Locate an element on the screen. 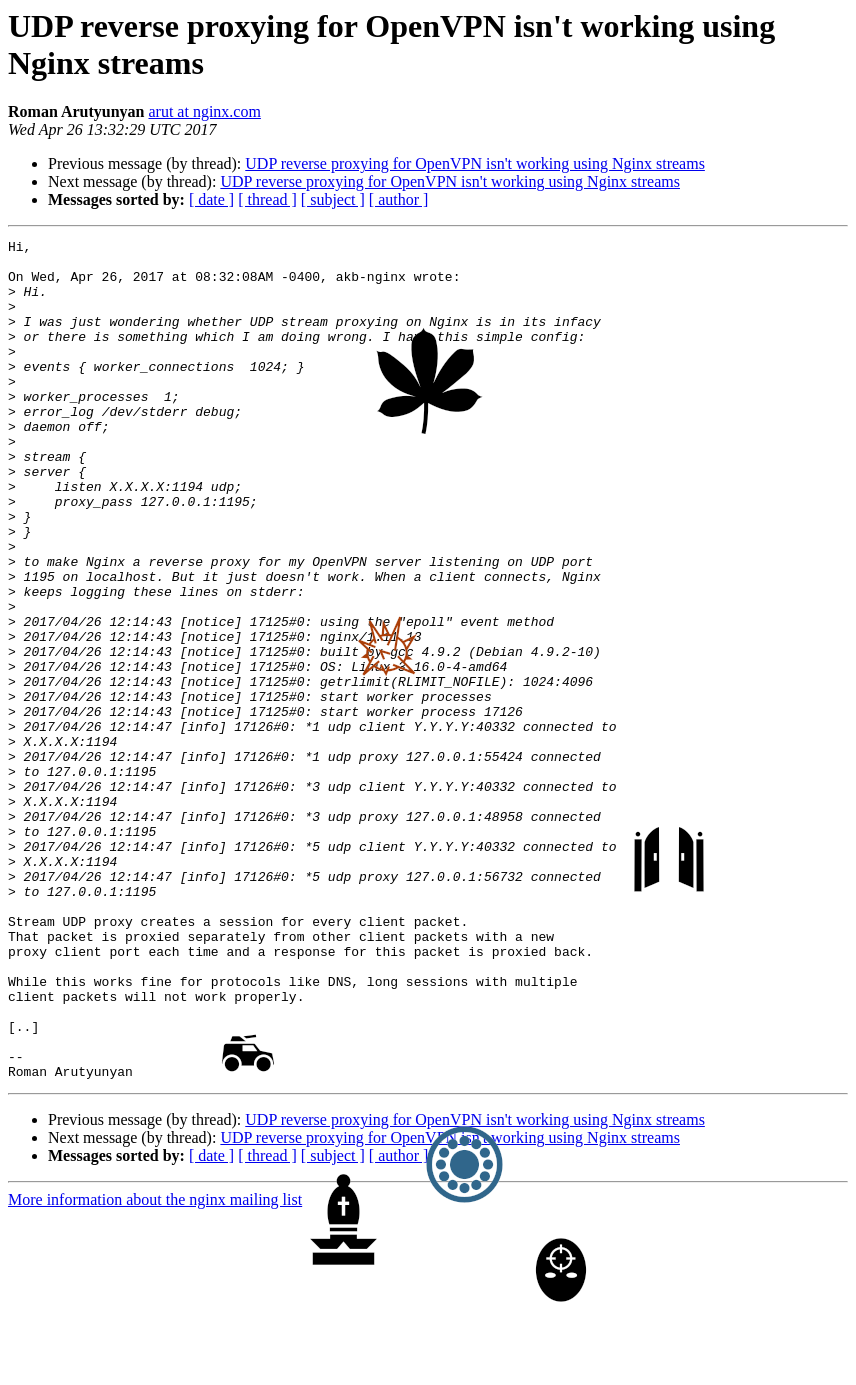  enter a new area or level is located at coordinates (669, 857).